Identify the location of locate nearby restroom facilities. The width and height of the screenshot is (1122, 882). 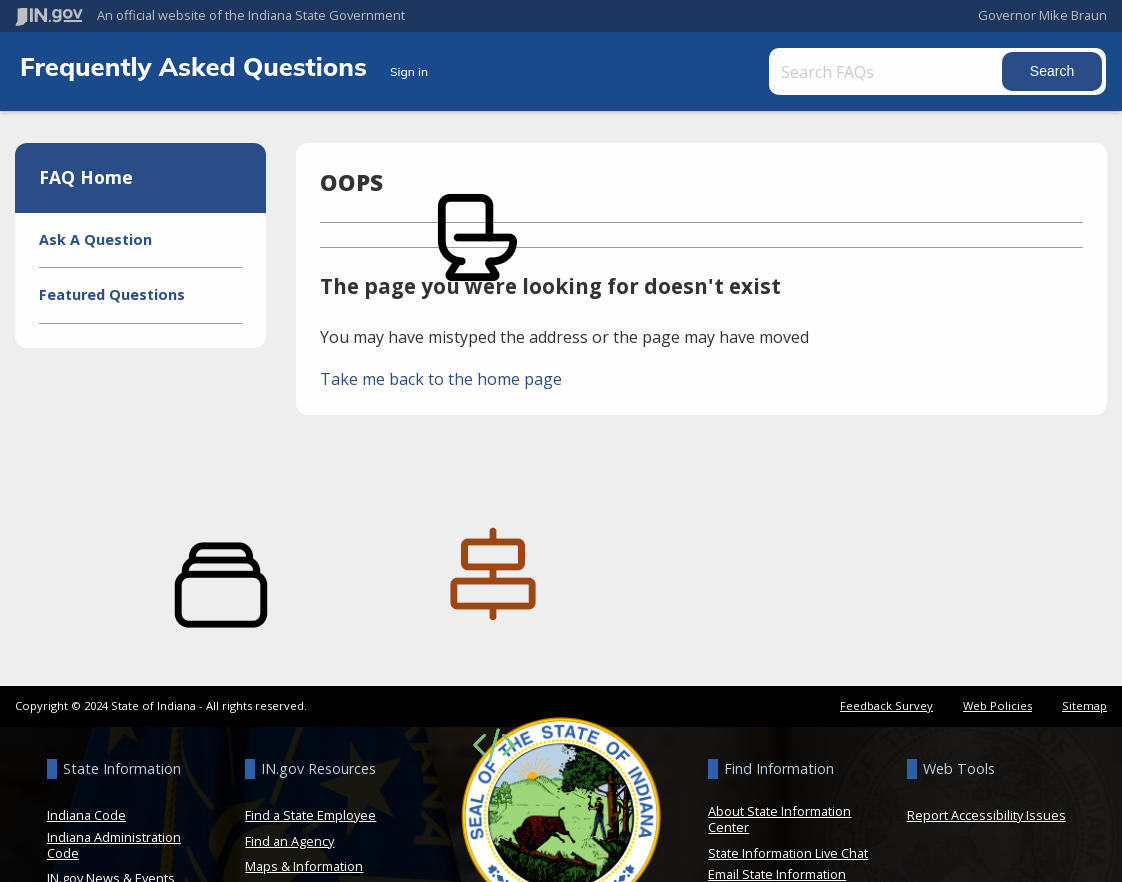
(477, 237).